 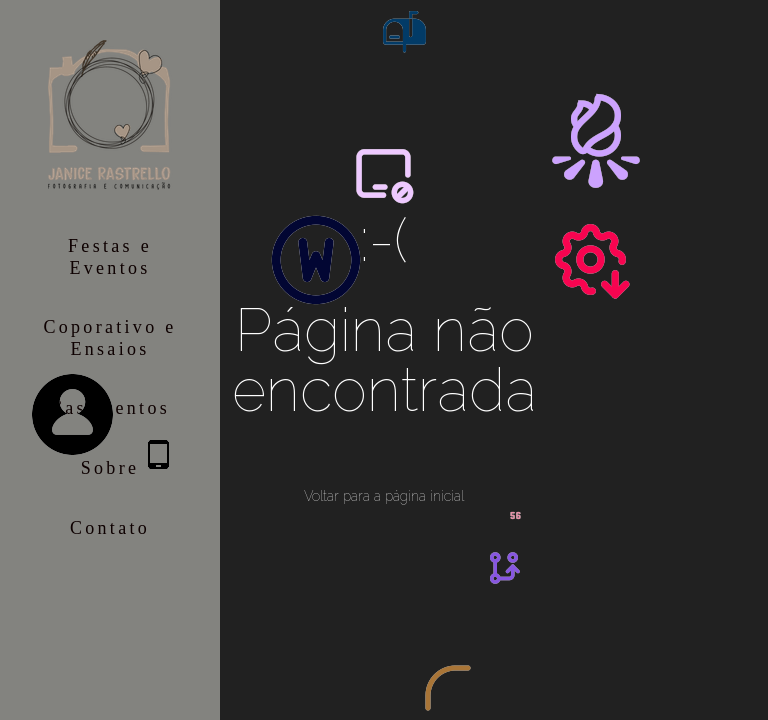 I want to click on access Wikipedia or wiki-related content, so click(x=316, y=260).